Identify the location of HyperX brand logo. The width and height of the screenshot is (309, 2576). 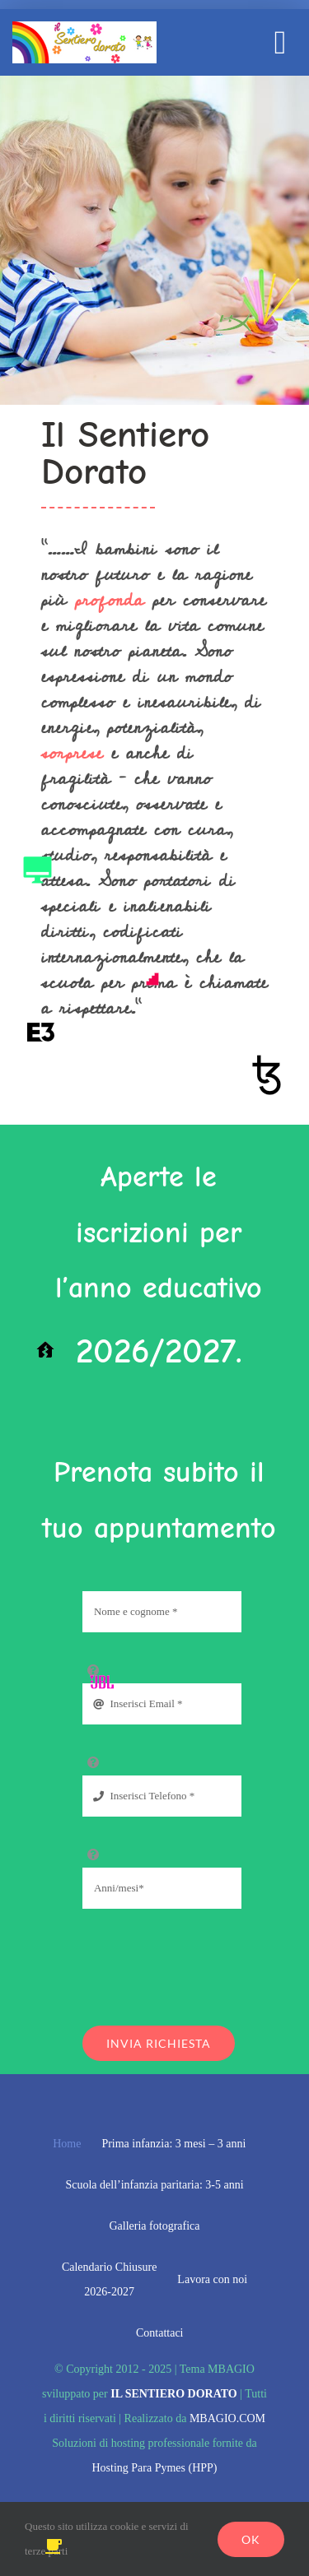
(232, 323).